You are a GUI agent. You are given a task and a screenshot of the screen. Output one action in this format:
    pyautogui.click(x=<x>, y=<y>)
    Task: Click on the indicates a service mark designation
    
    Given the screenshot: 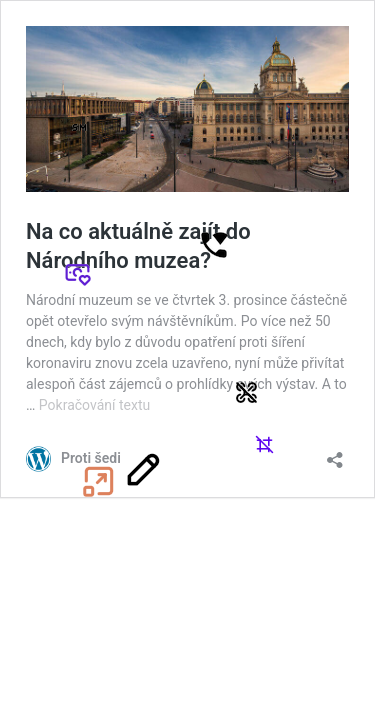 What is the action you would take?
    pyautogui.click(x=79, y=127)
    